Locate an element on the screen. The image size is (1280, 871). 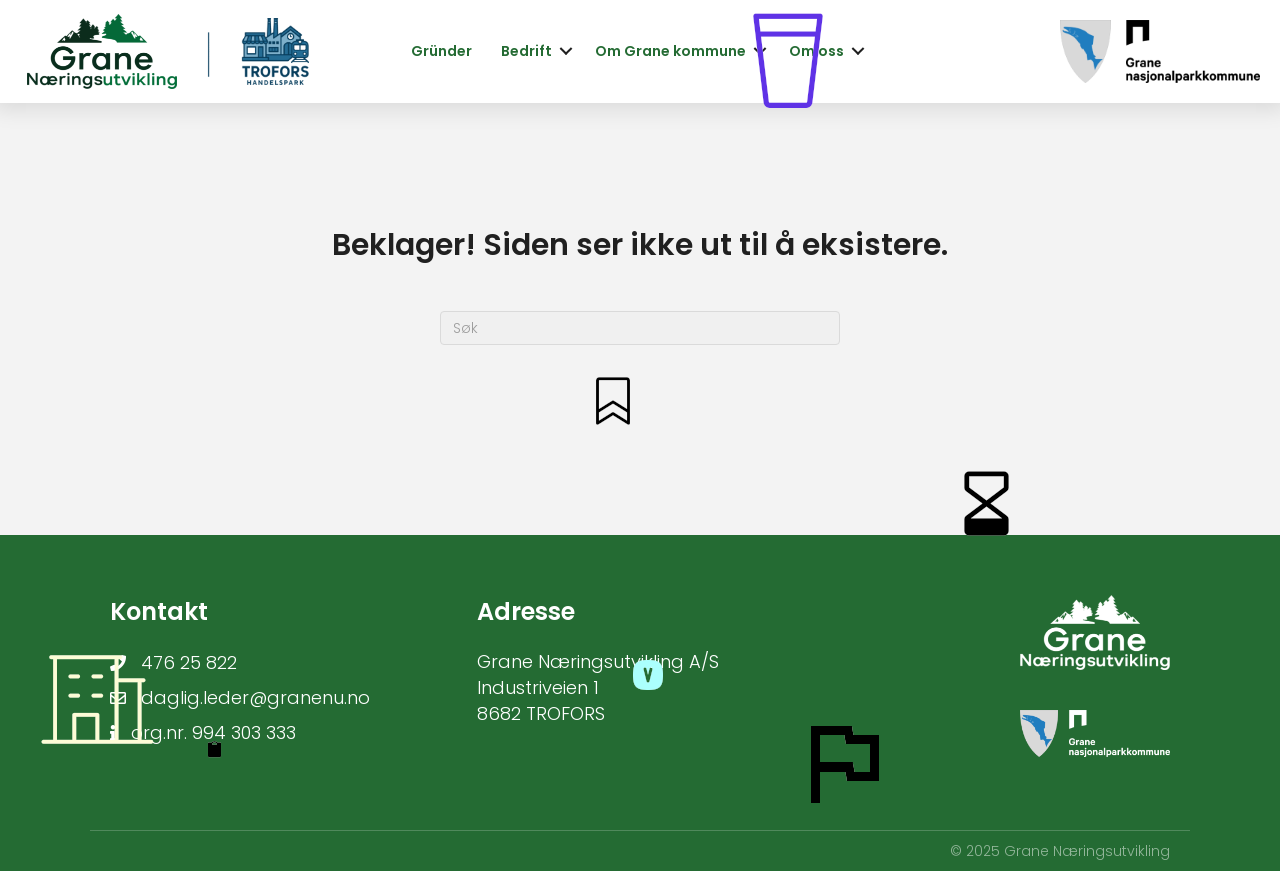
view nearby bars or pubs is located at coordinates (788, 59).